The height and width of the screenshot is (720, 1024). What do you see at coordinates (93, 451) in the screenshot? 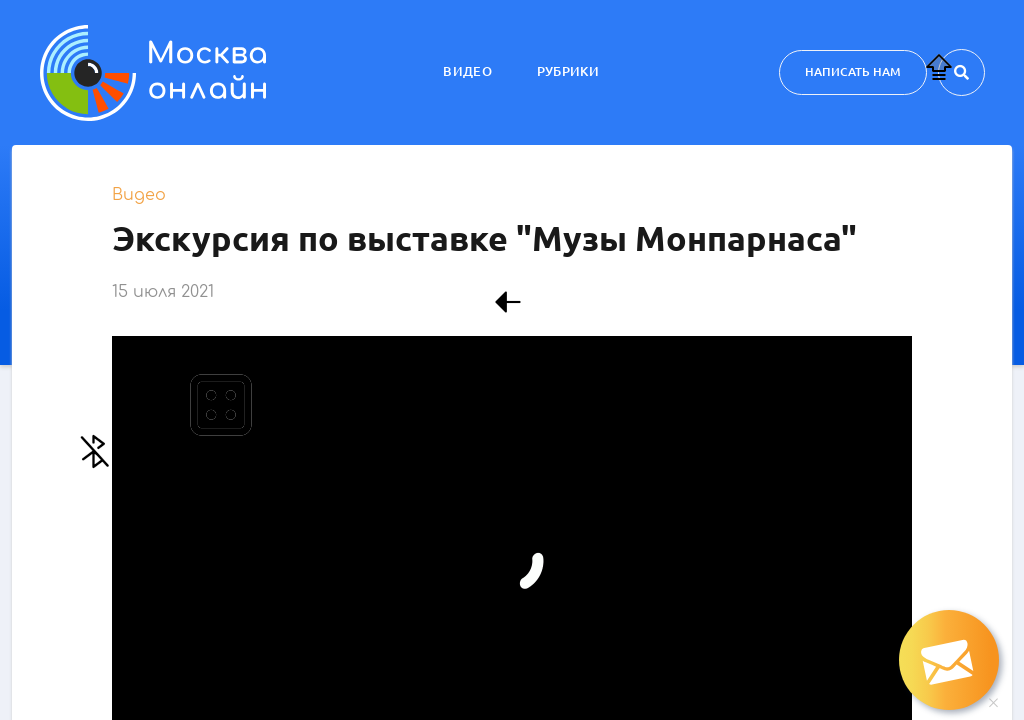
I see `bluetooth is disabled or turned off` at bounding box center [93, 451].